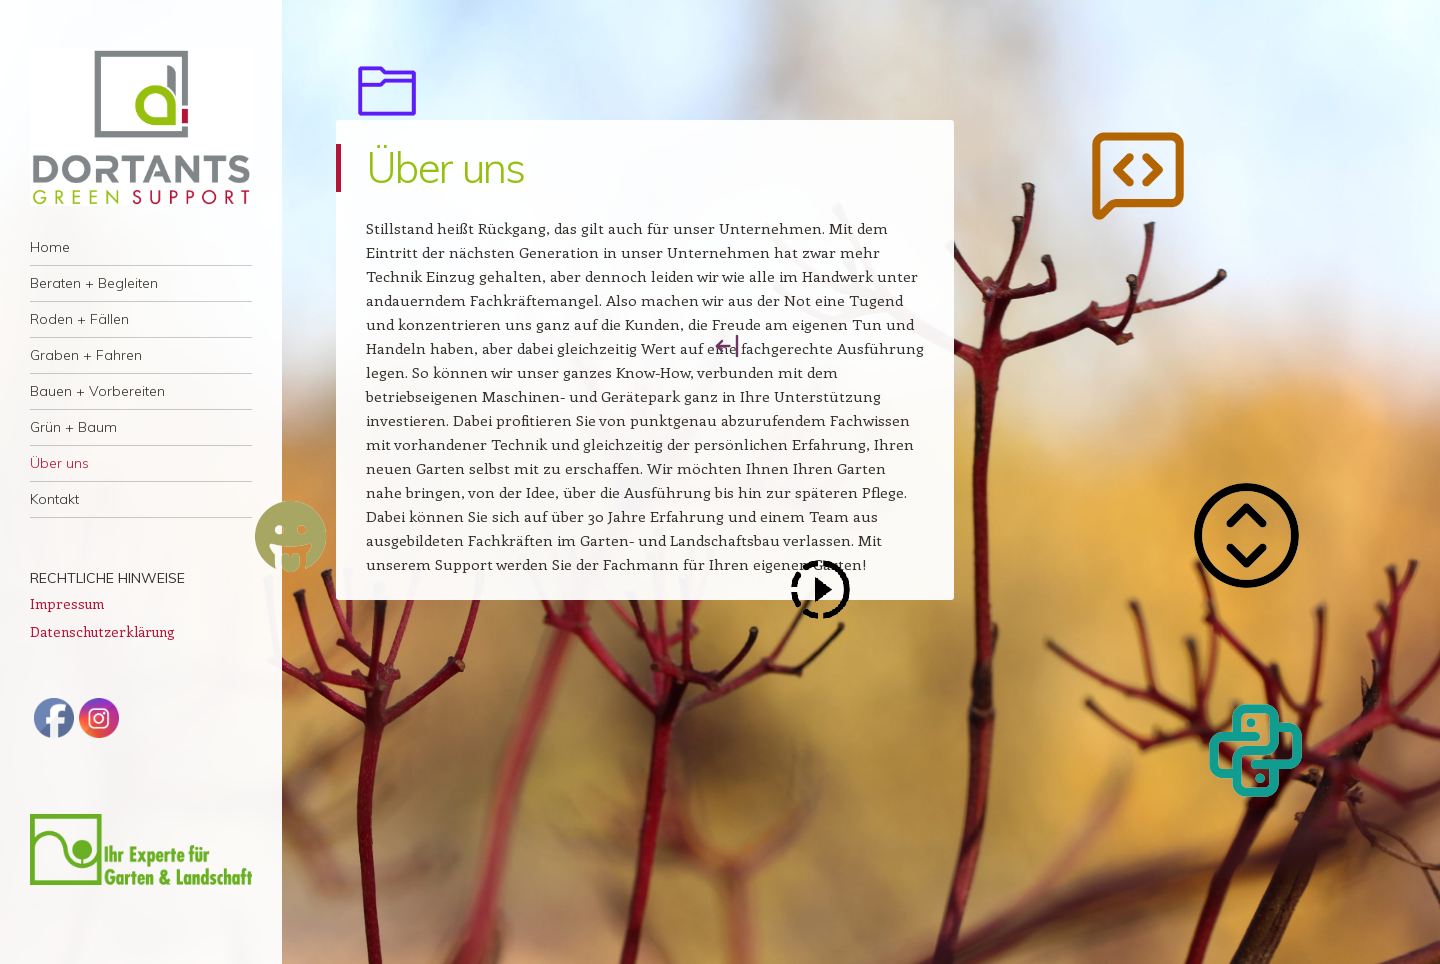  I want to click on collapse sidebar or panel, so click(727, 346).